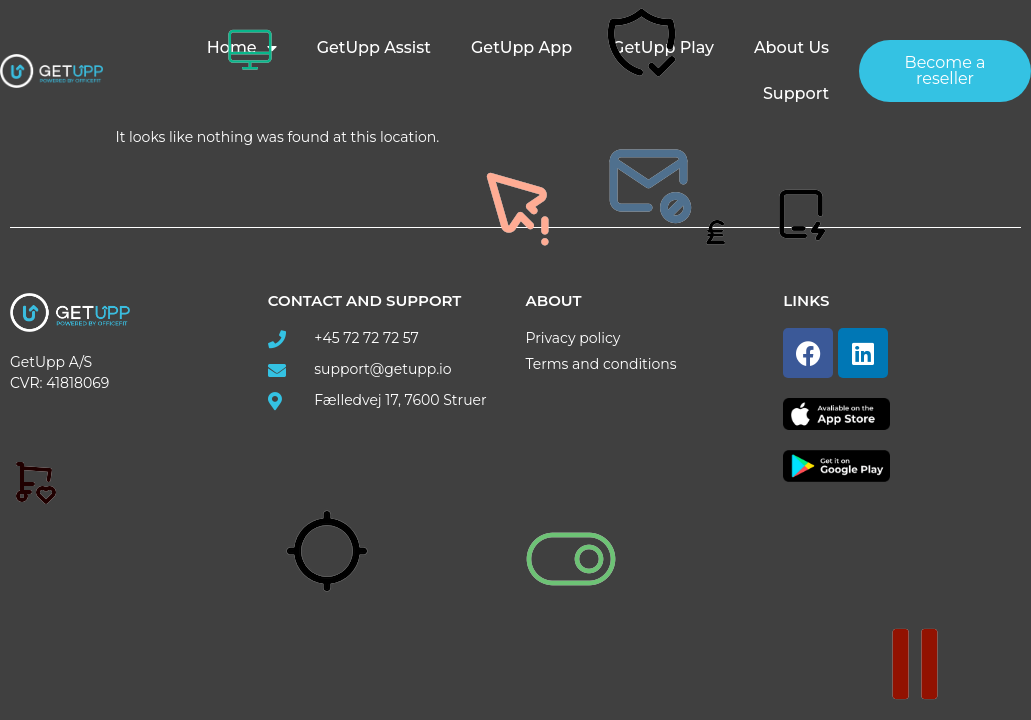 The image size is (1031, 720). I want to click on indicates price or amount in Turkish lira, so click(716, 232).